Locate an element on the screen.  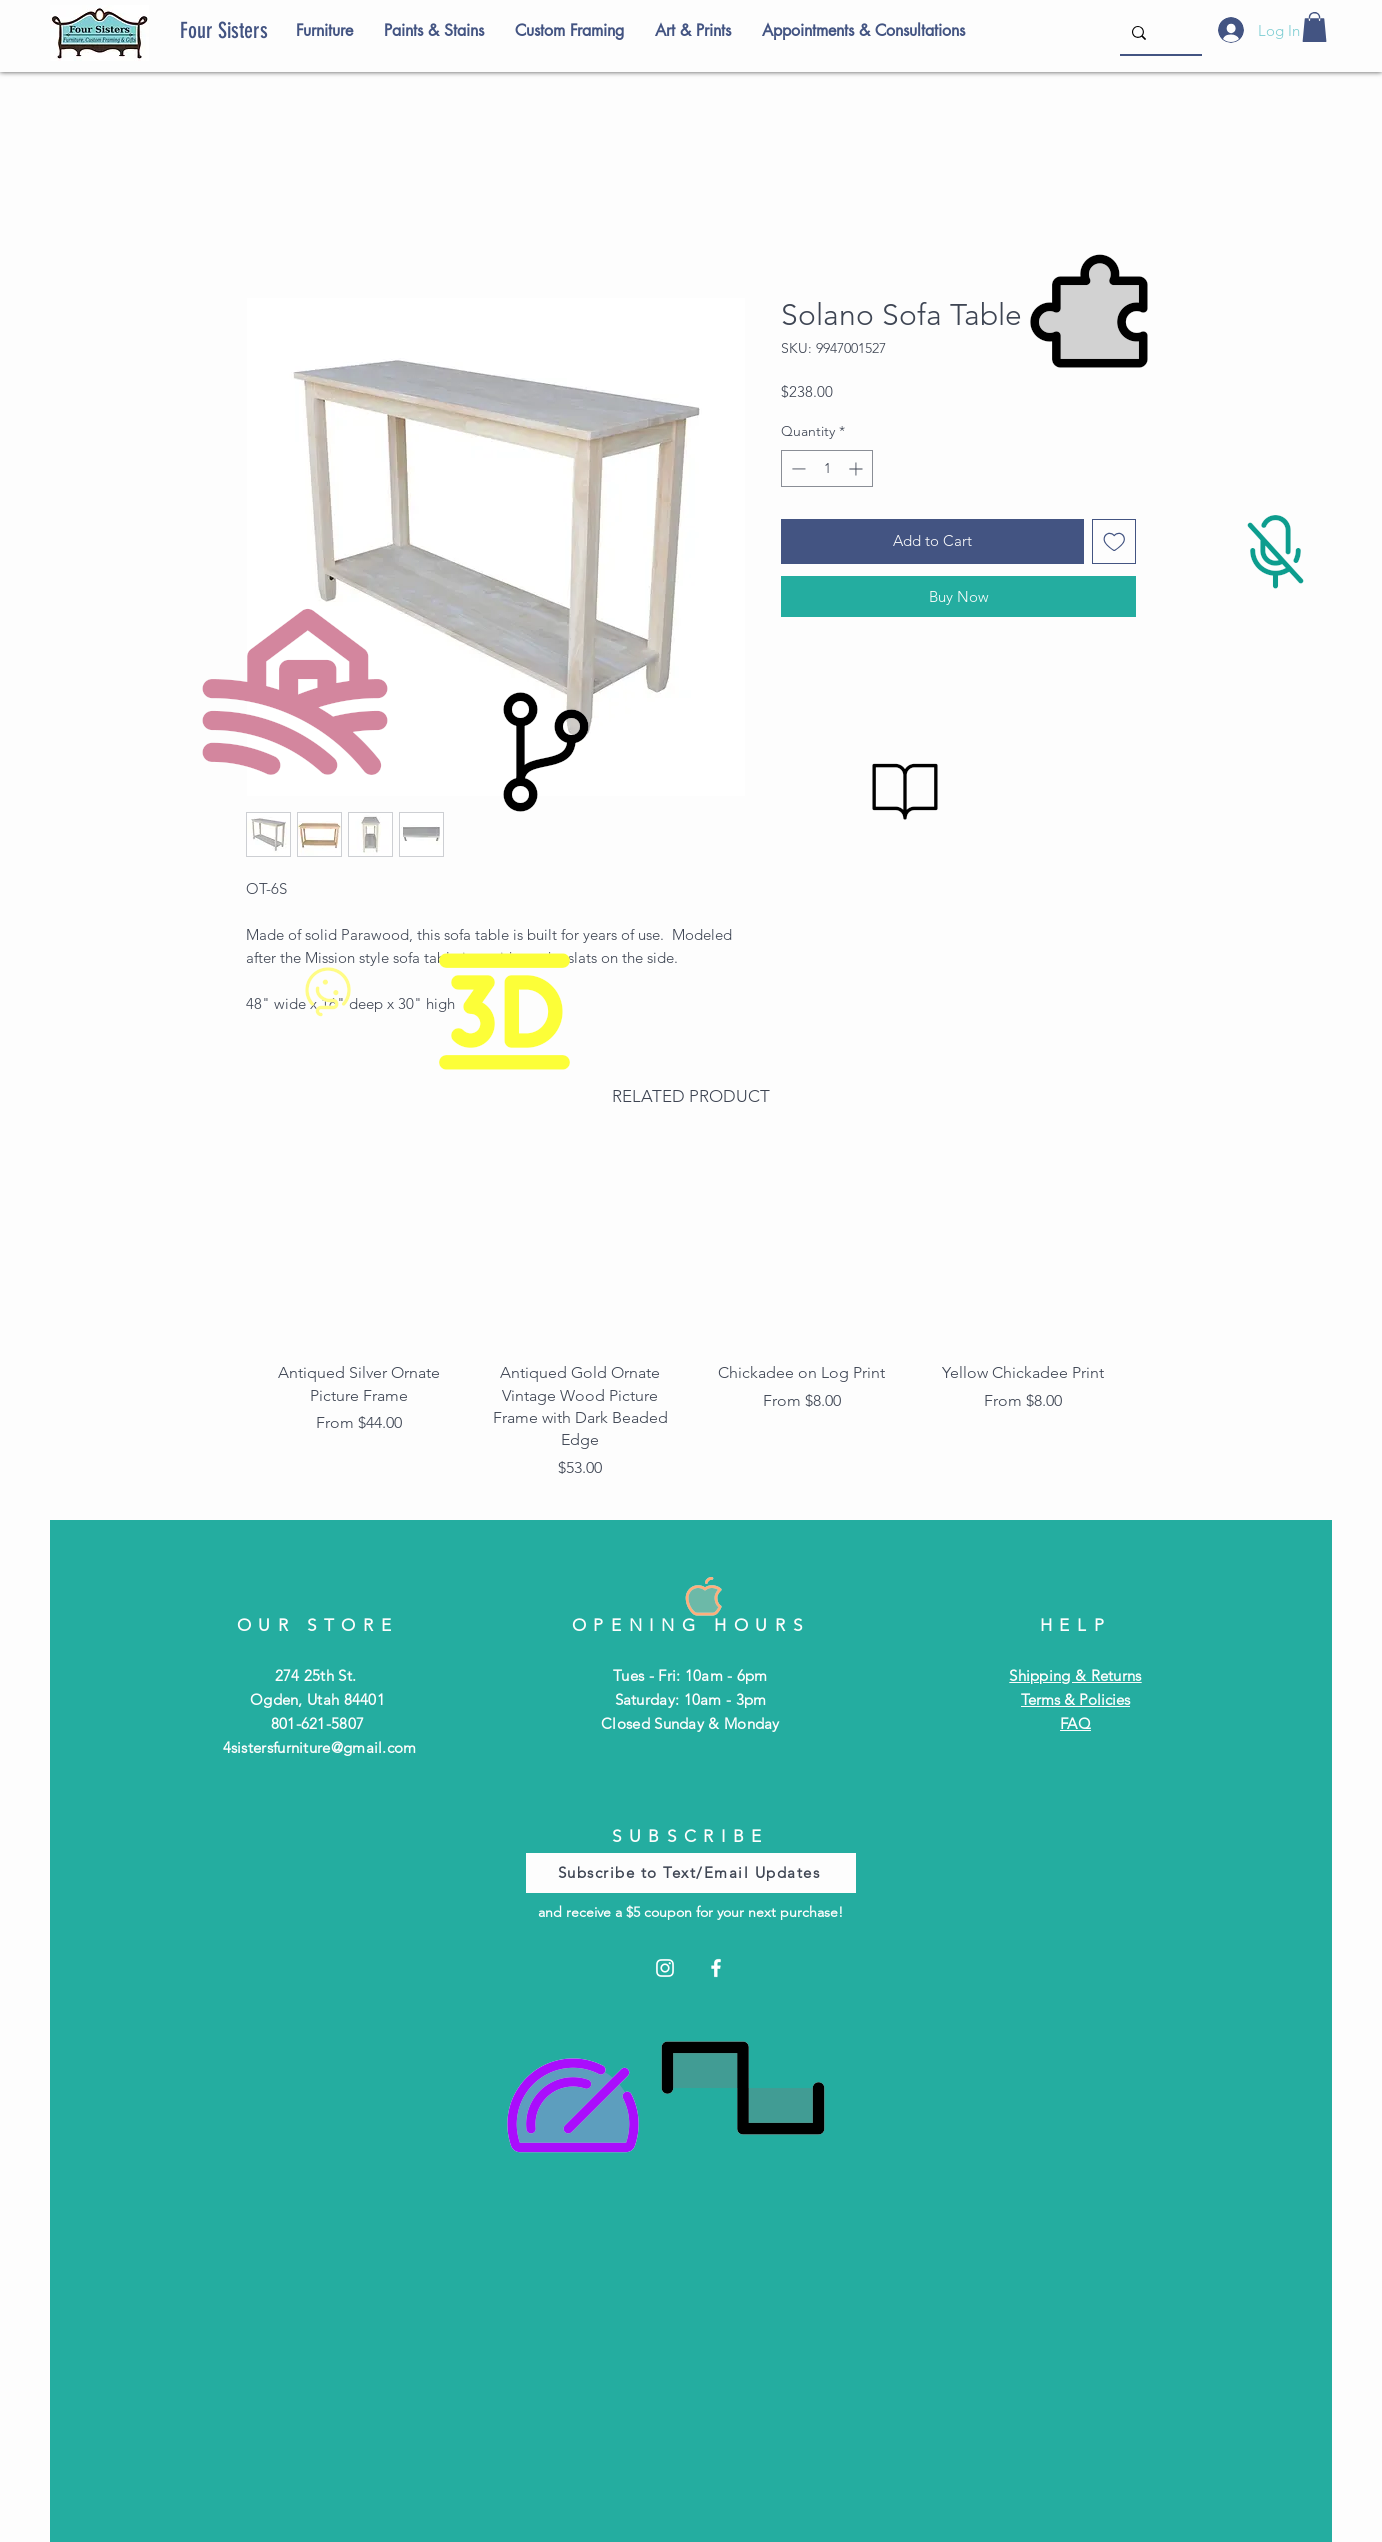
toggle square wave audio signal is located at coordinates (743, 2088).